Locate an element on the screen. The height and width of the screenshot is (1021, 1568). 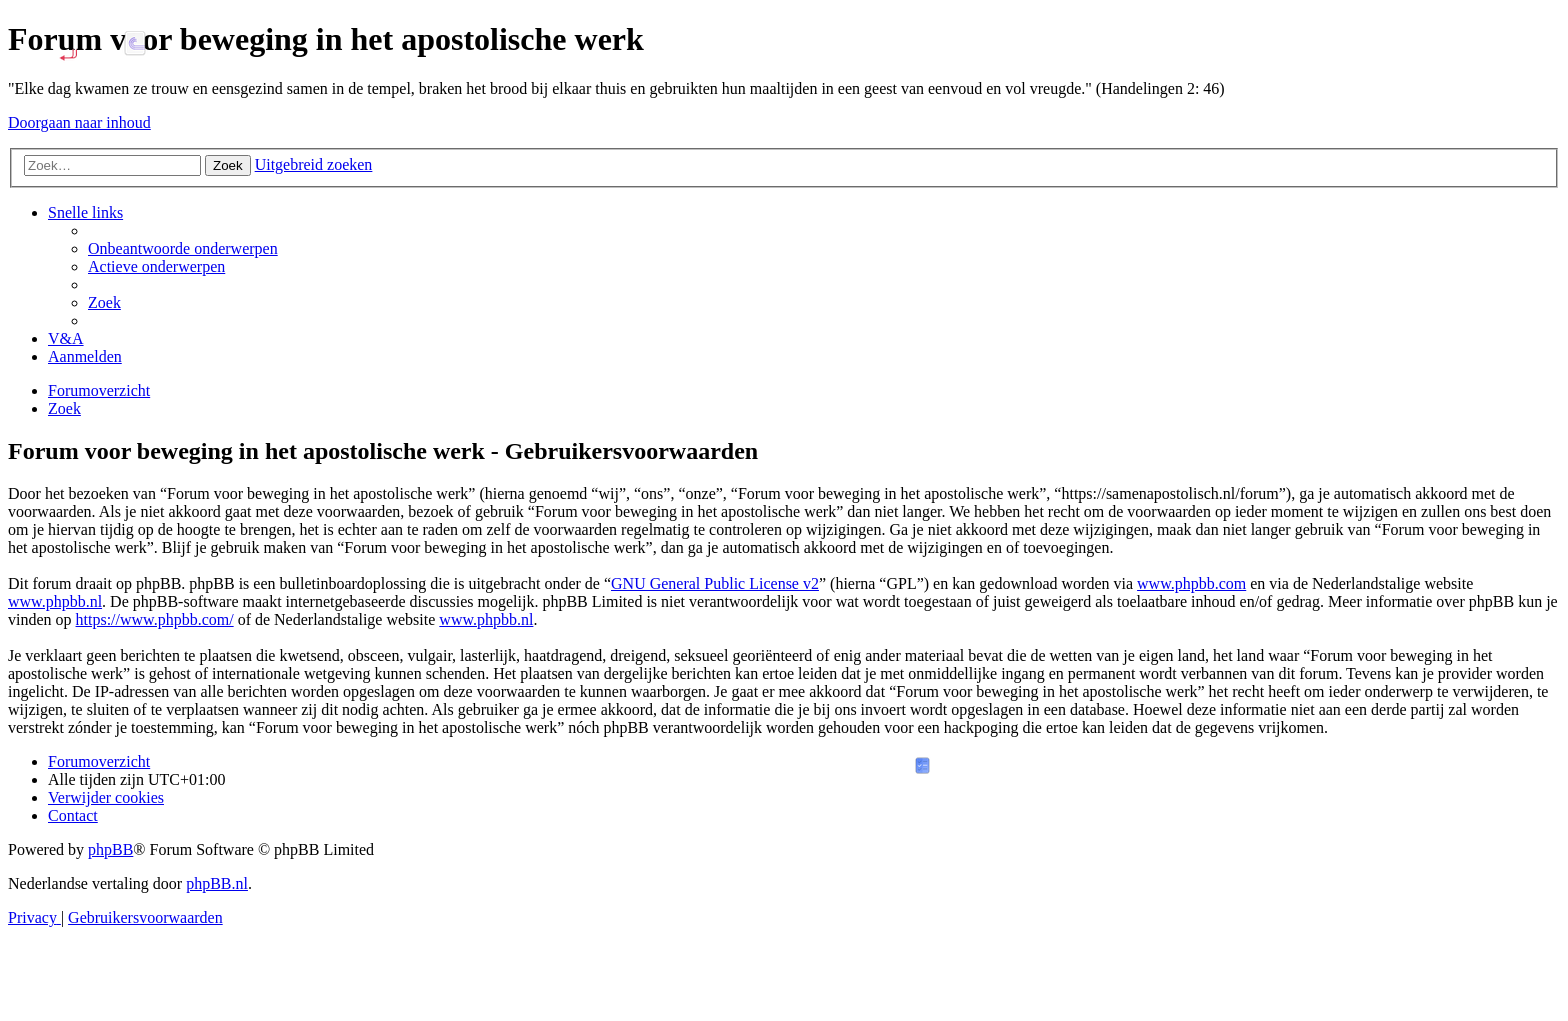
open work tasks or to-do list is located at coordinates (922, 765).